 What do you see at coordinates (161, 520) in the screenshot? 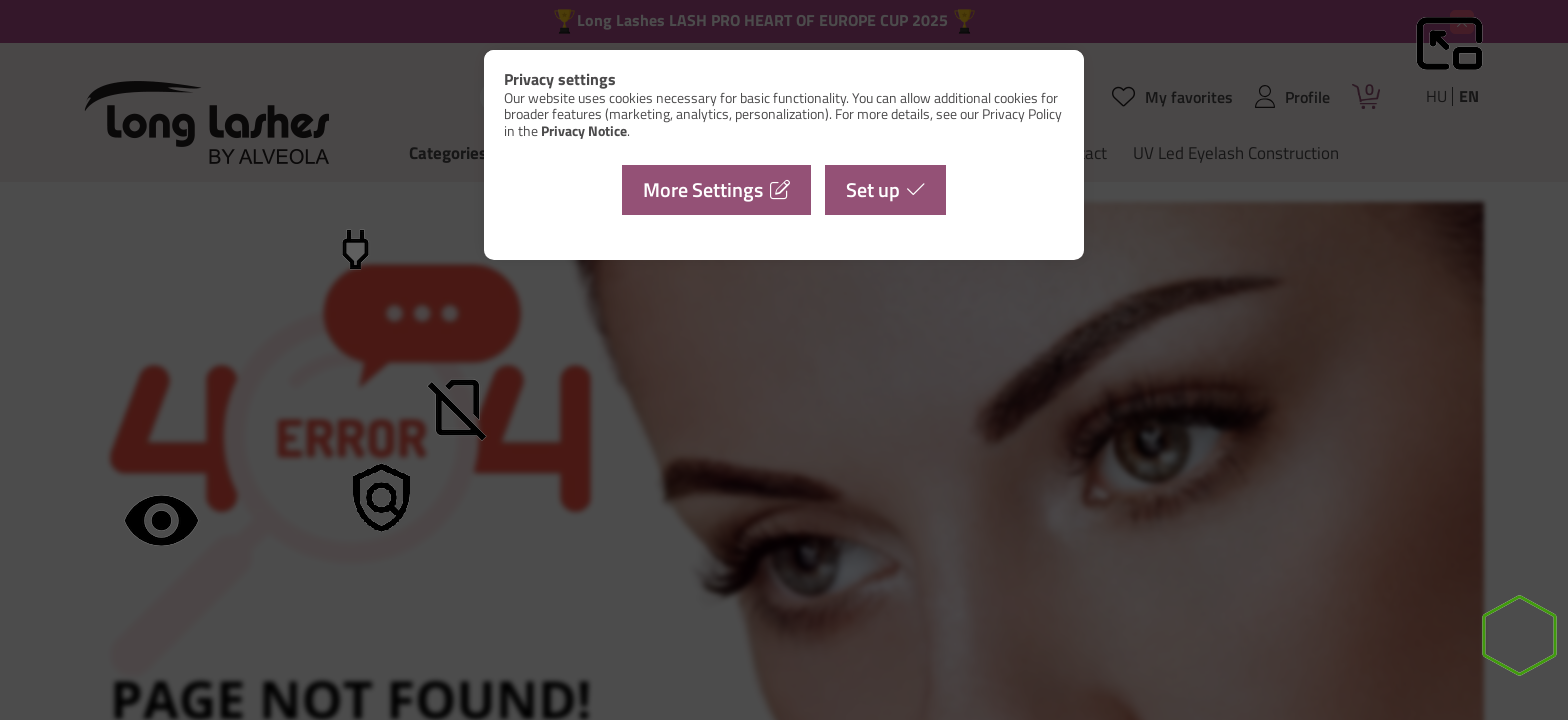
I see `view or preview content` at bounding box center [161, 520].